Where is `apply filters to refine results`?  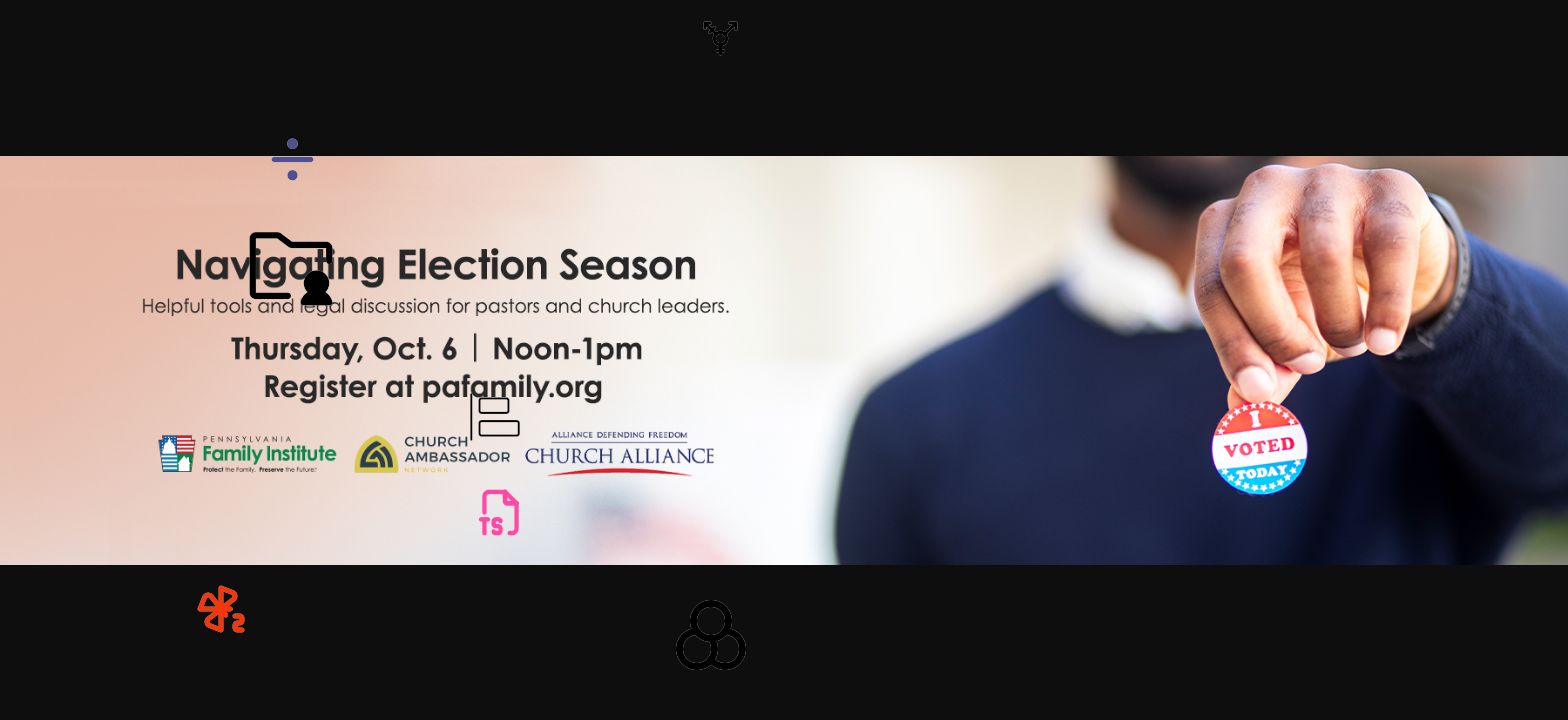
apply filters to refine results is located at coordinates (711, 635).